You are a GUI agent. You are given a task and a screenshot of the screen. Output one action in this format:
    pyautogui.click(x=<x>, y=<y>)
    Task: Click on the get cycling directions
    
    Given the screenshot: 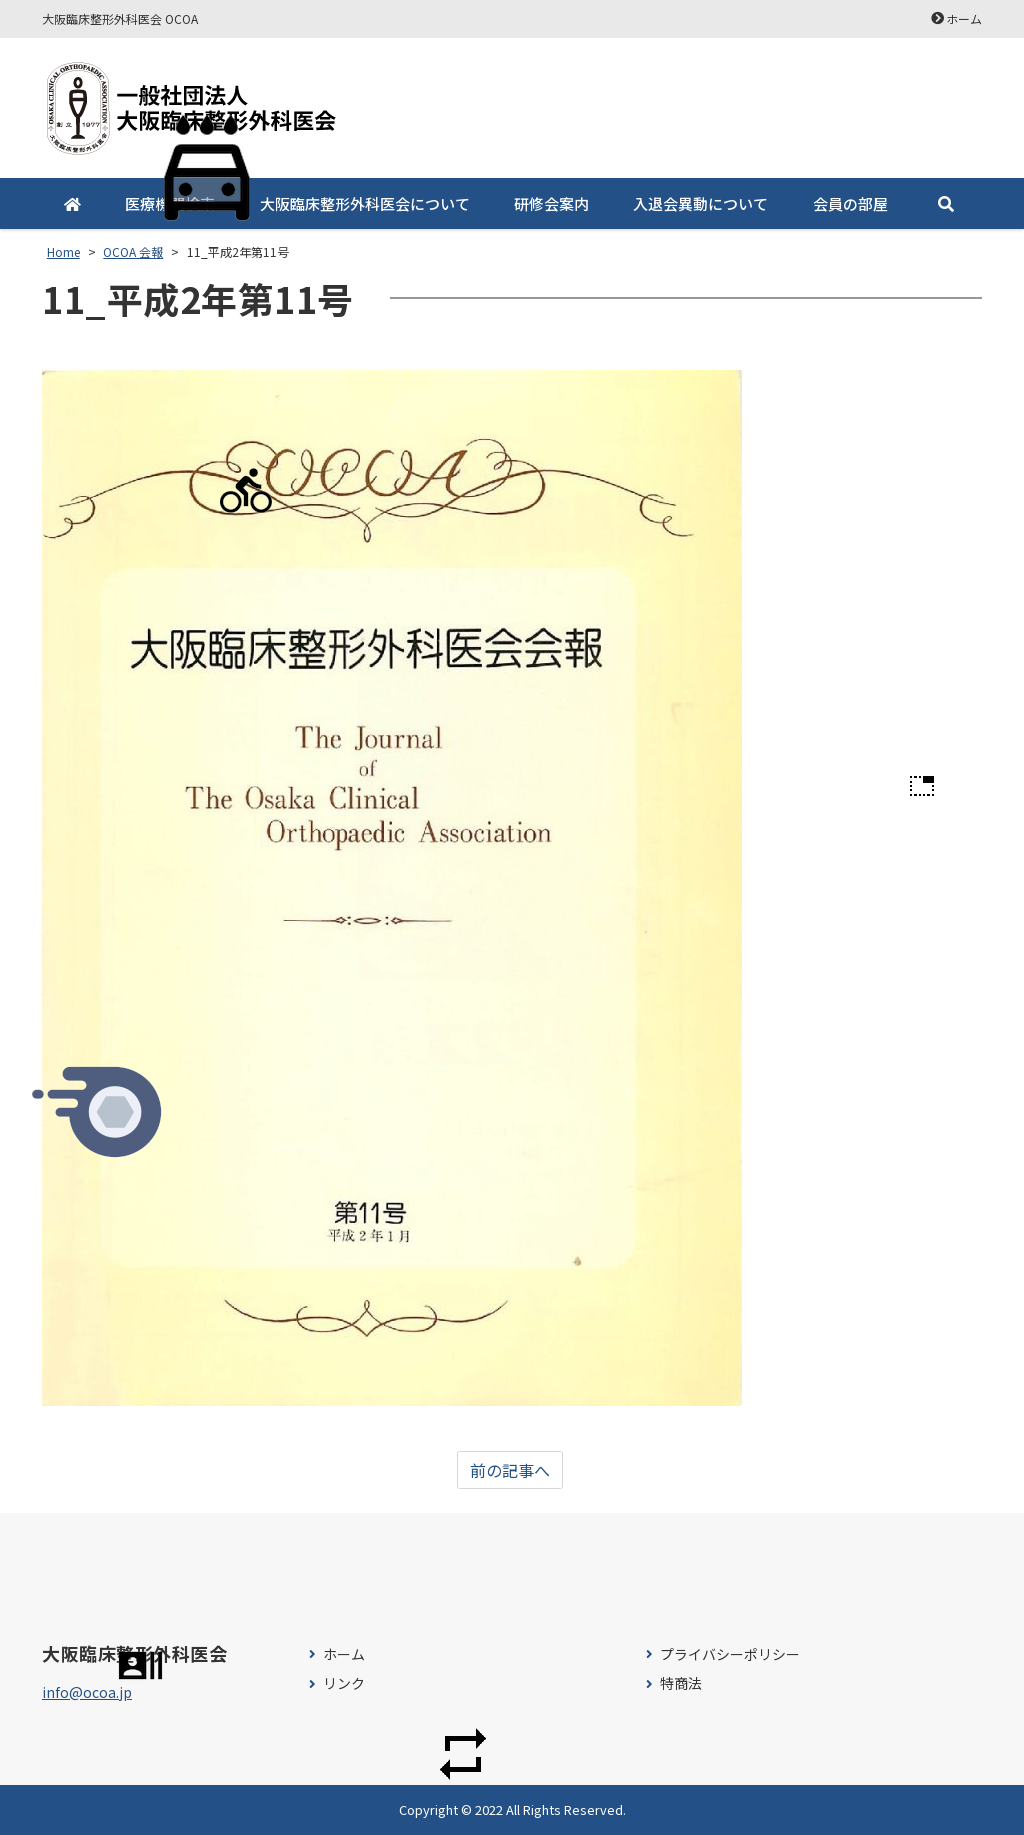 What is the action you would take?
    pyautogui.click(x=246, y=491)
    